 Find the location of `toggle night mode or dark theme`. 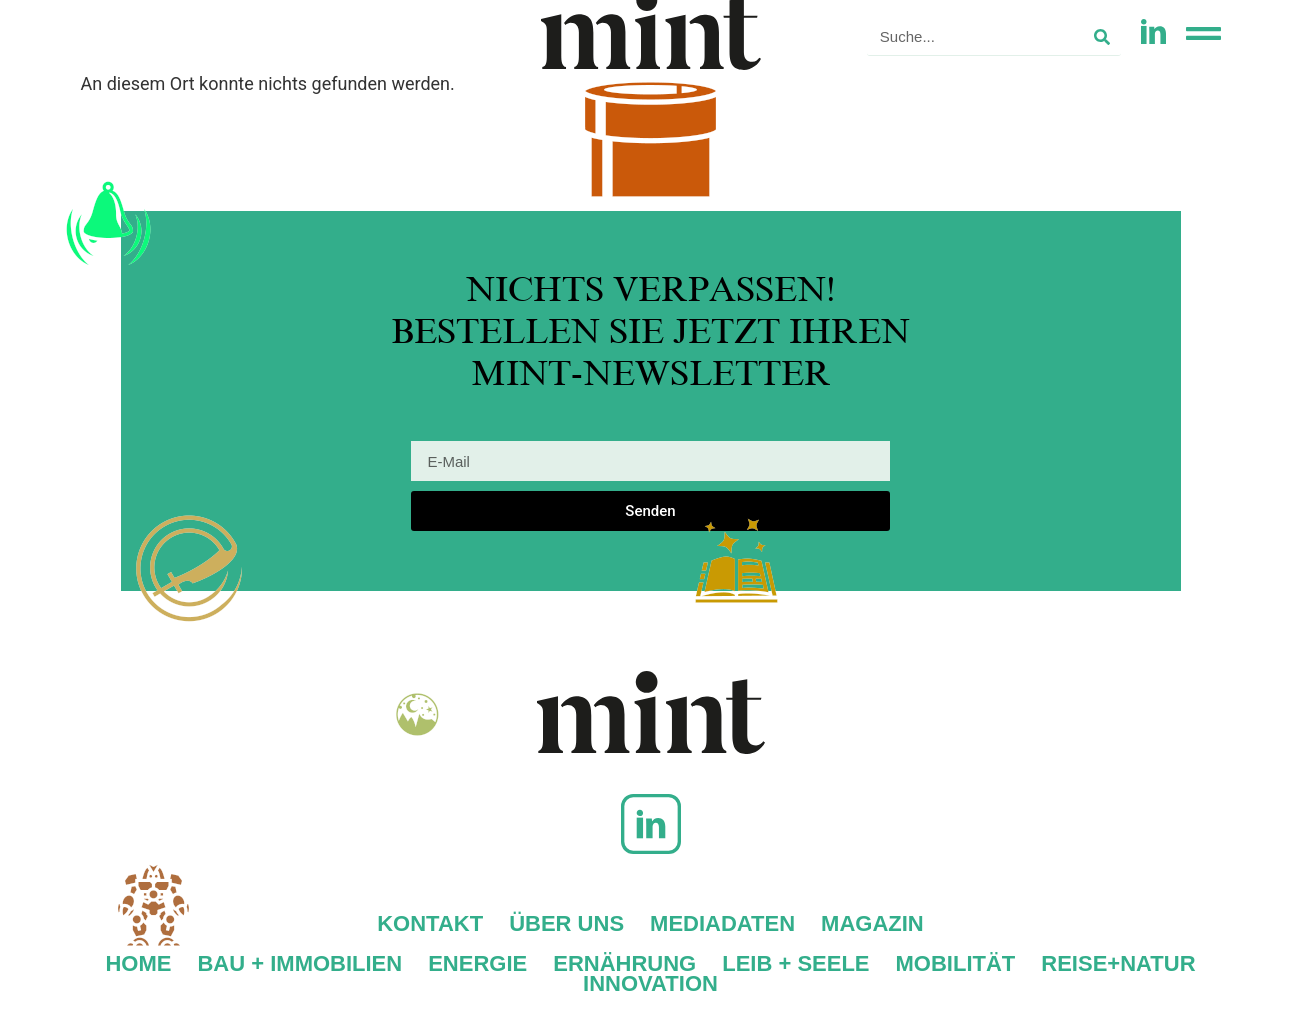

toggle night mode or dark theme is located at coordinates (417, 714).